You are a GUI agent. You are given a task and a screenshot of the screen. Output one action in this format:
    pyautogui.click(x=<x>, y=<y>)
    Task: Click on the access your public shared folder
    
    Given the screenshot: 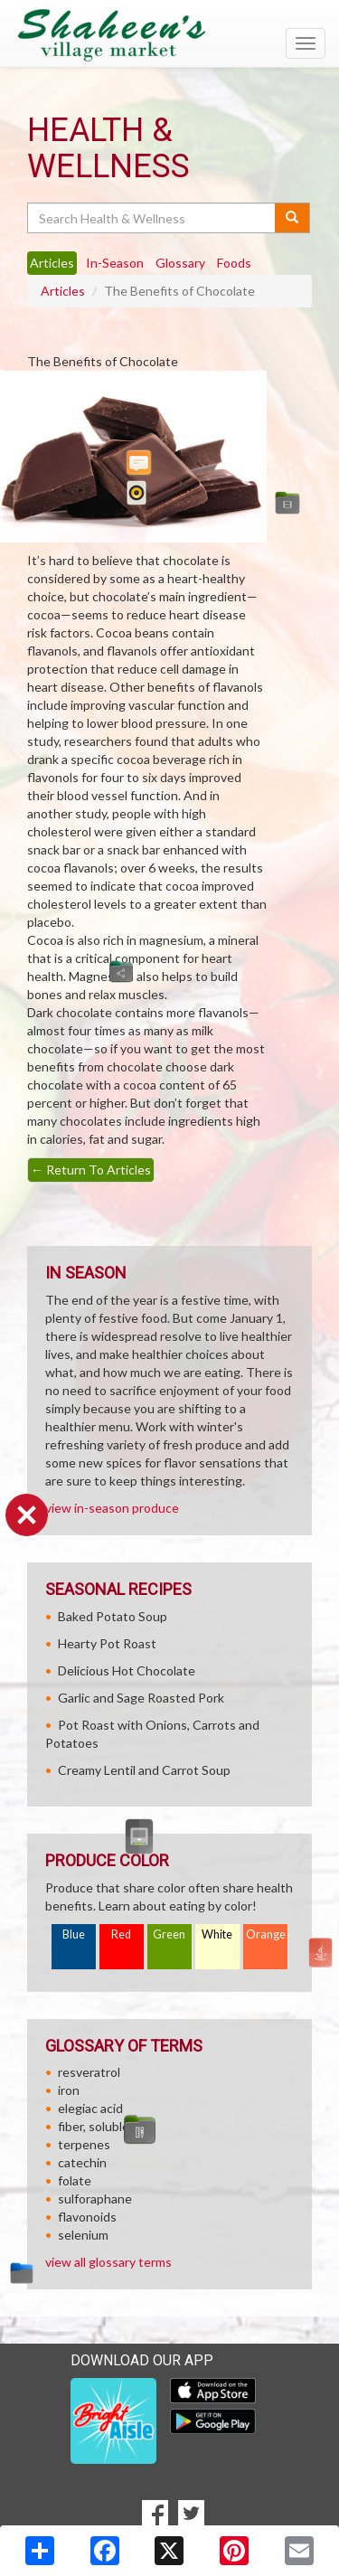 What is the action you would take?
    pyautogui.click(x=121, y=971)
    